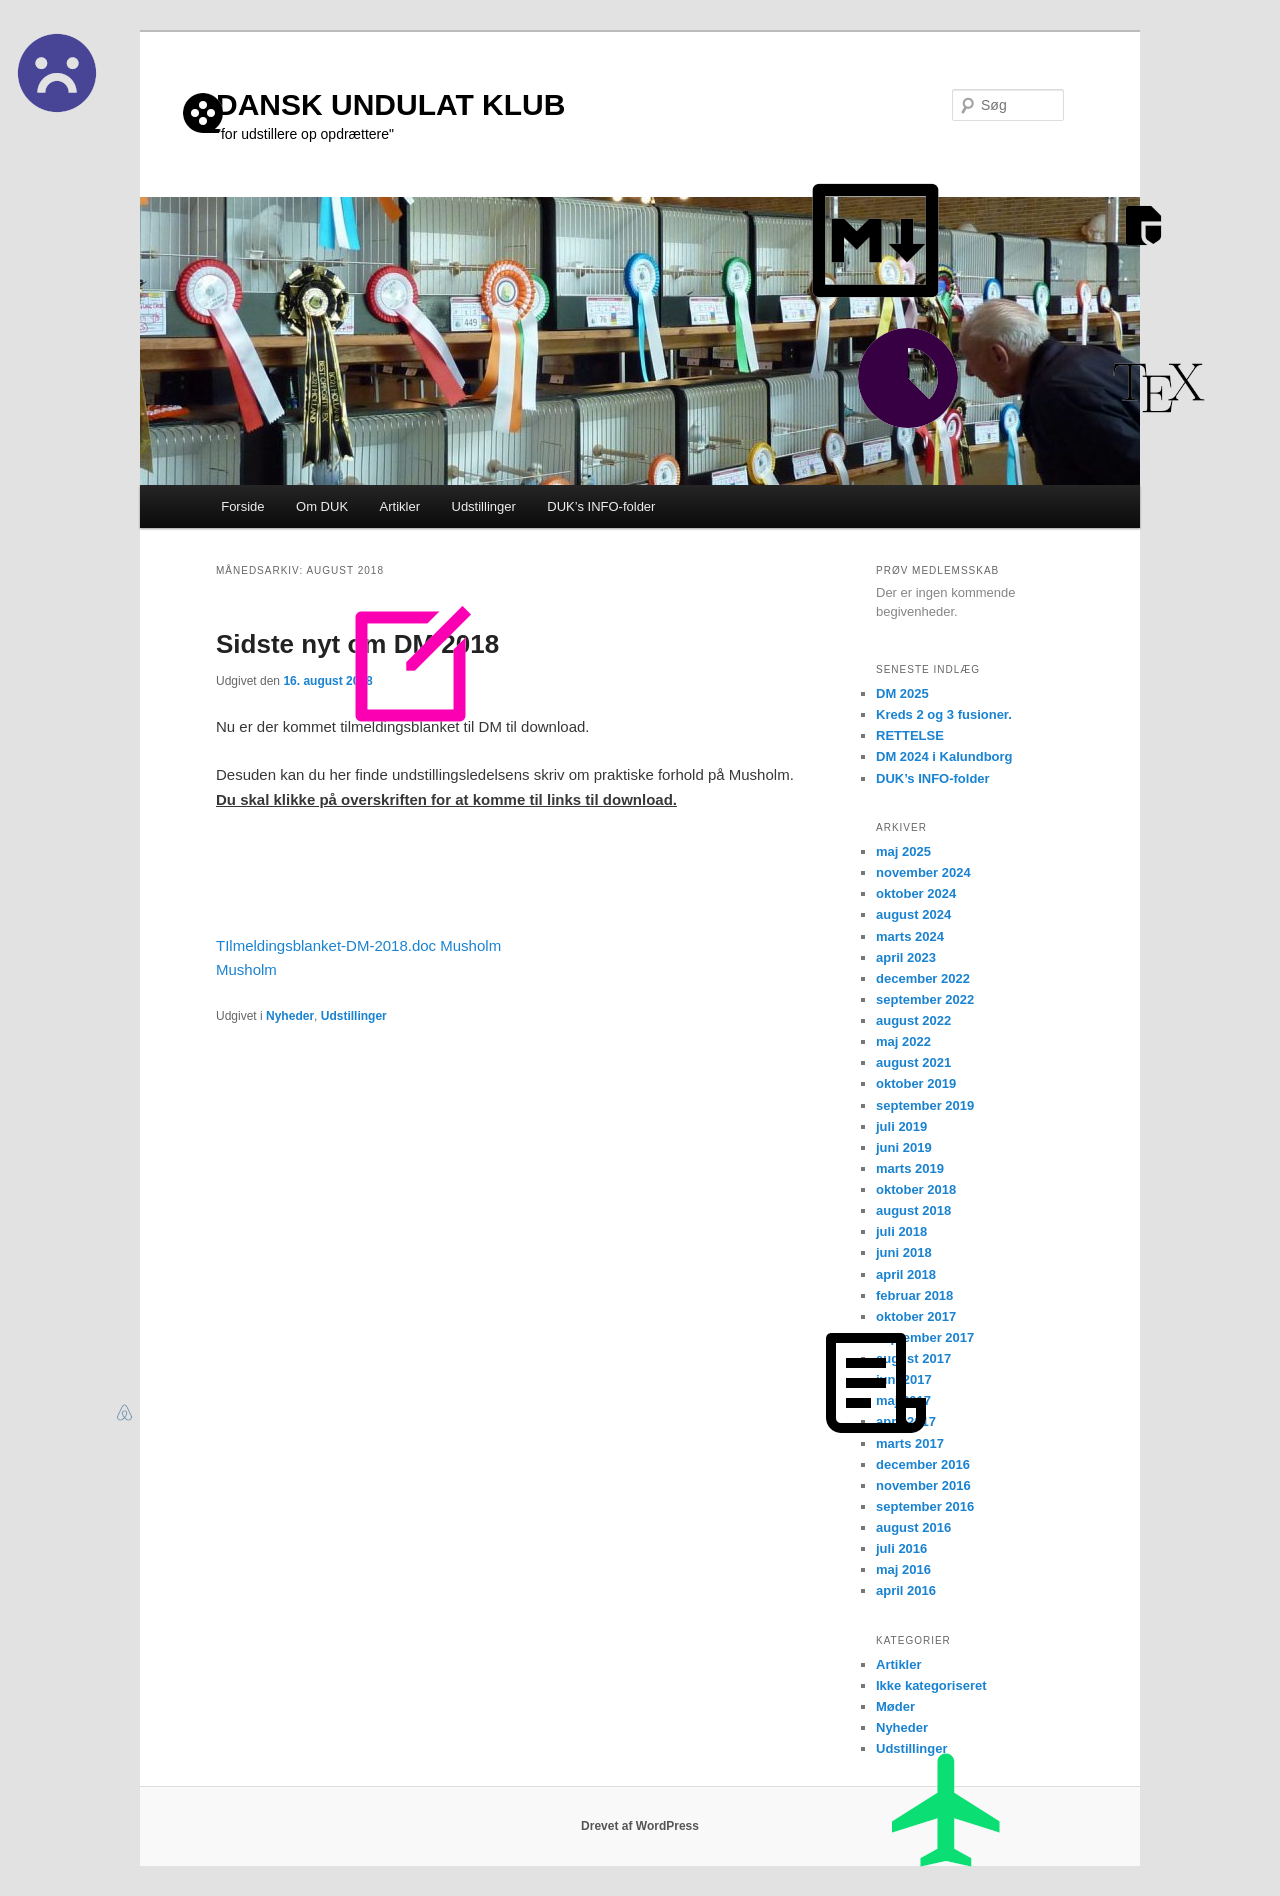 This screenshot has width=1280, height=1896. What do you see at coordinates (943, 1810) in the screenshot?
I see `enable airplane mode` at bounding box center [943, 1810].